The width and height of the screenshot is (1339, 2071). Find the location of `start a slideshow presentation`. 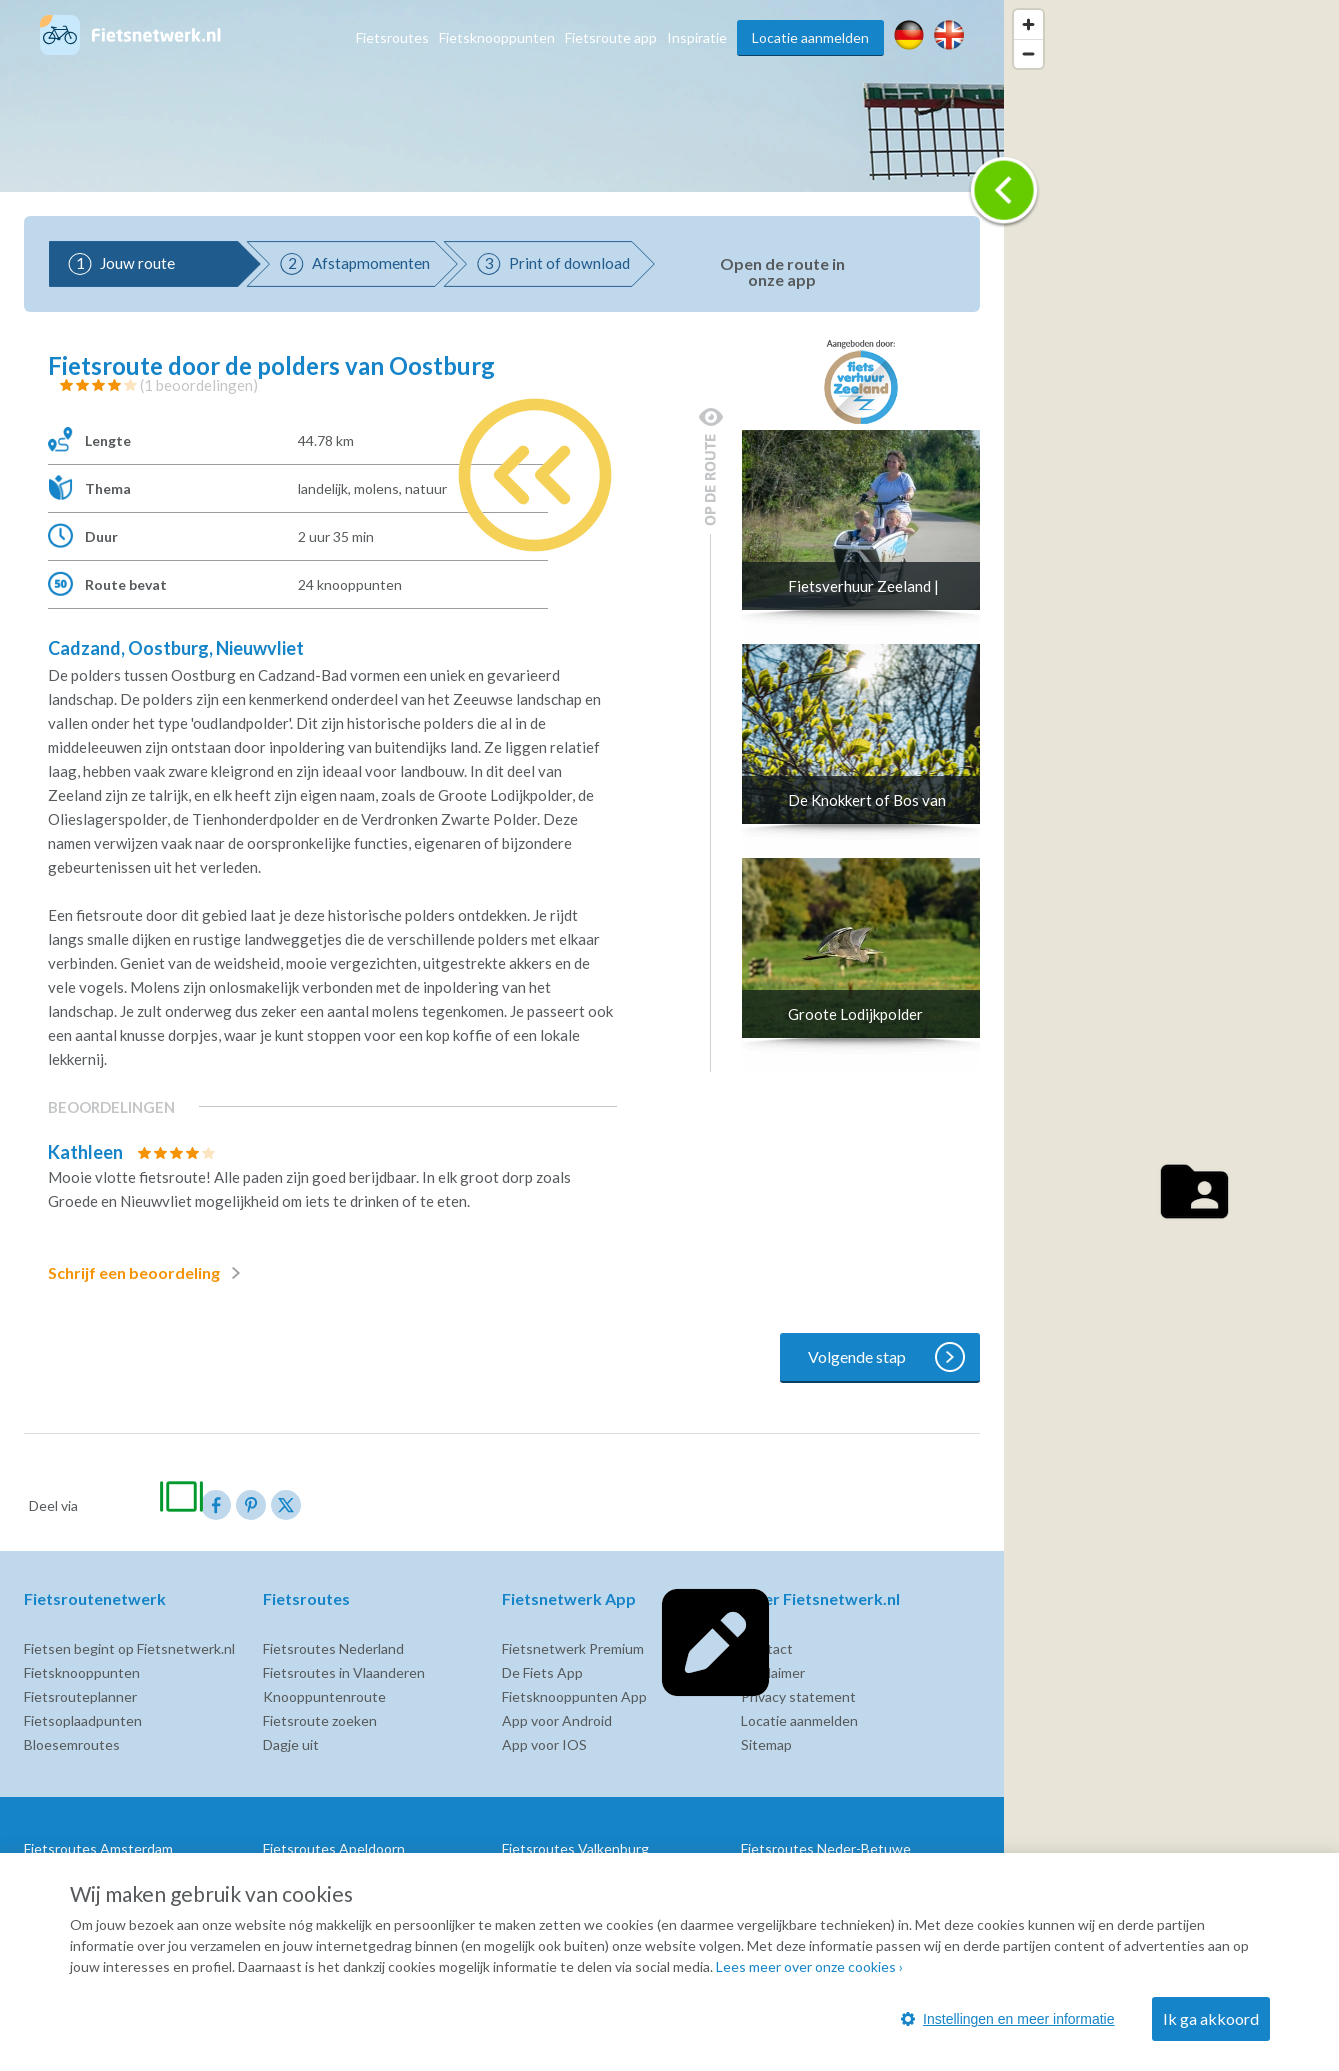

start a slideshow presentation is located at coordinates (181, 1496).